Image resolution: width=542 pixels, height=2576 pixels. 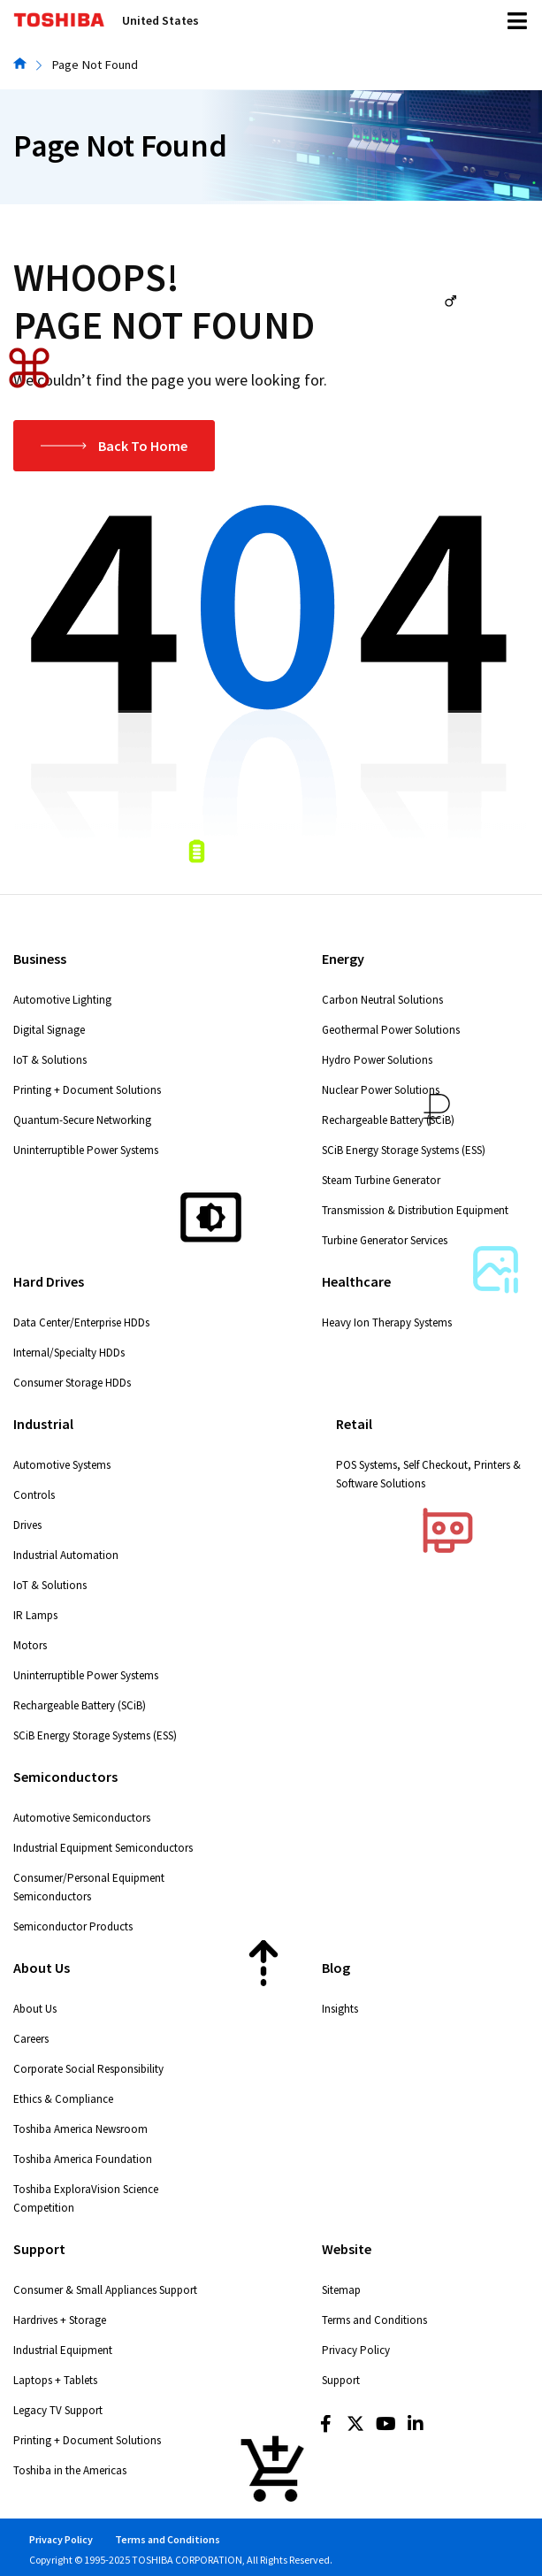 I want to click on indicates full or high battery level, so click(x=196, y=851).